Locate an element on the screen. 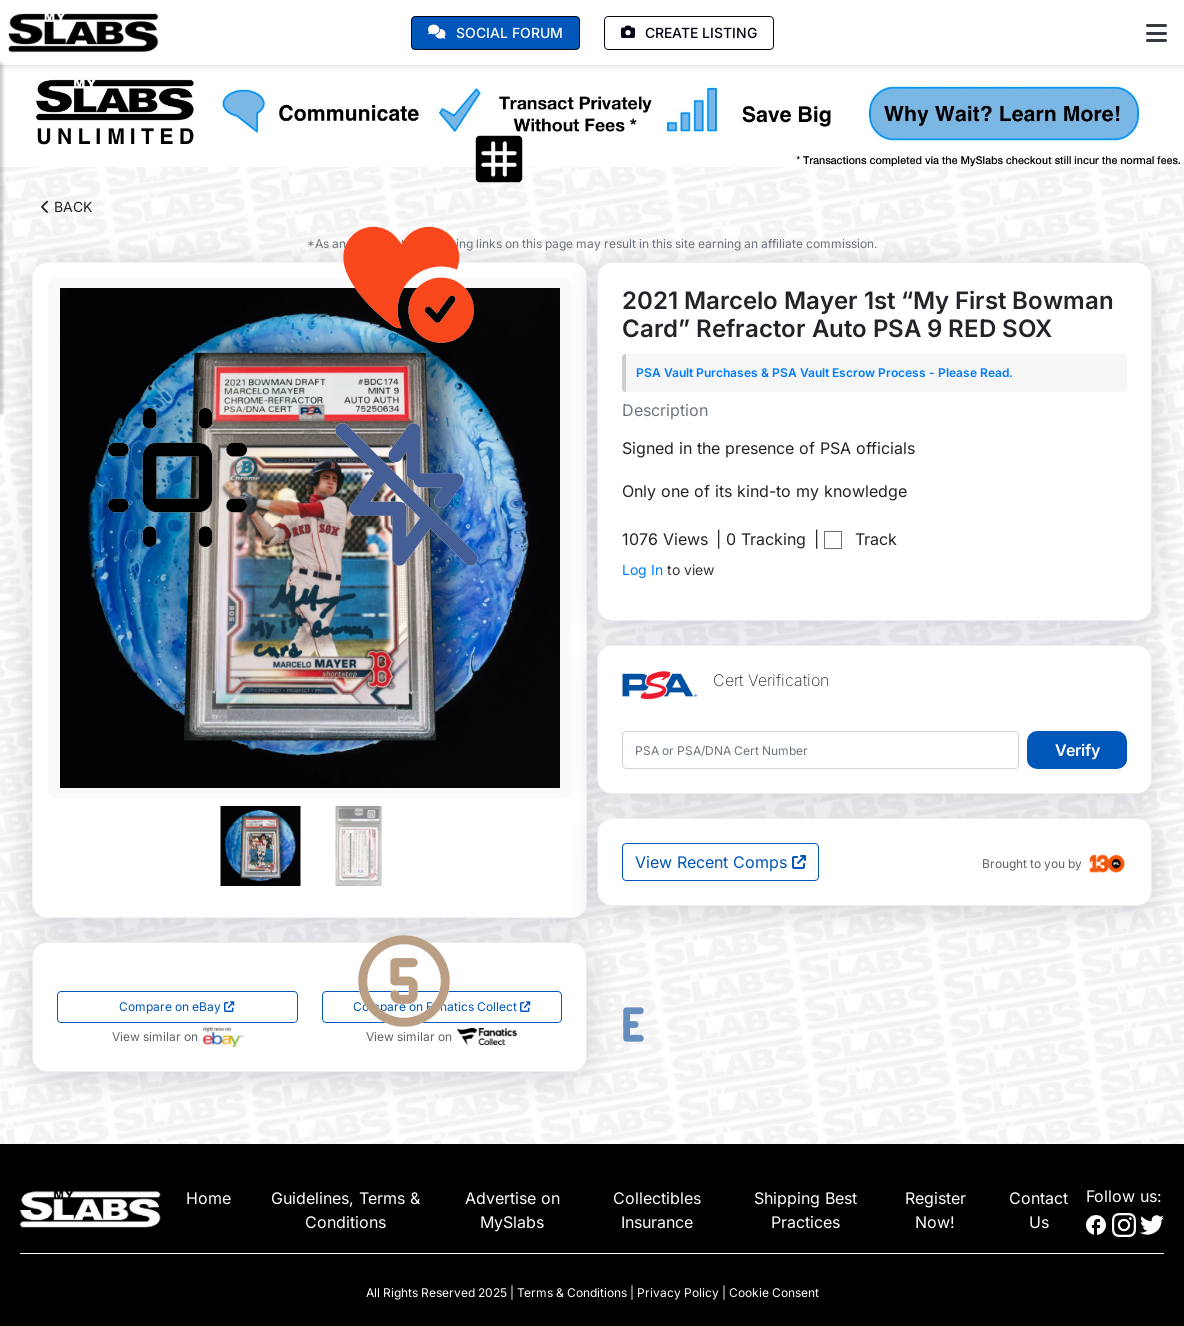 The width and height of the screenshot is (1184, 1326). item added to favorites successfully is located at coordinates (408, 277).